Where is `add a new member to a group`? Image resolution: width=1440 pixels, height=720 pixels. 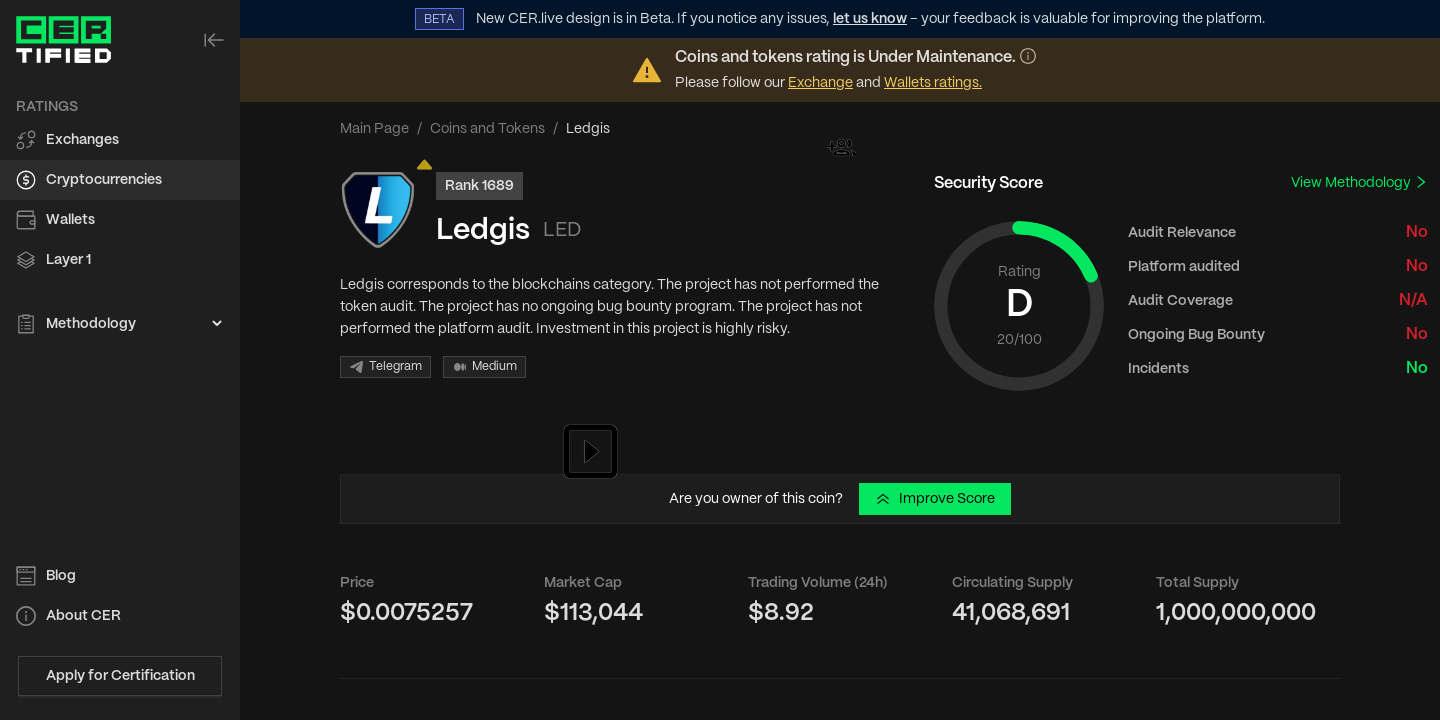
add a new member to a group is located at coordinates (841, 147).